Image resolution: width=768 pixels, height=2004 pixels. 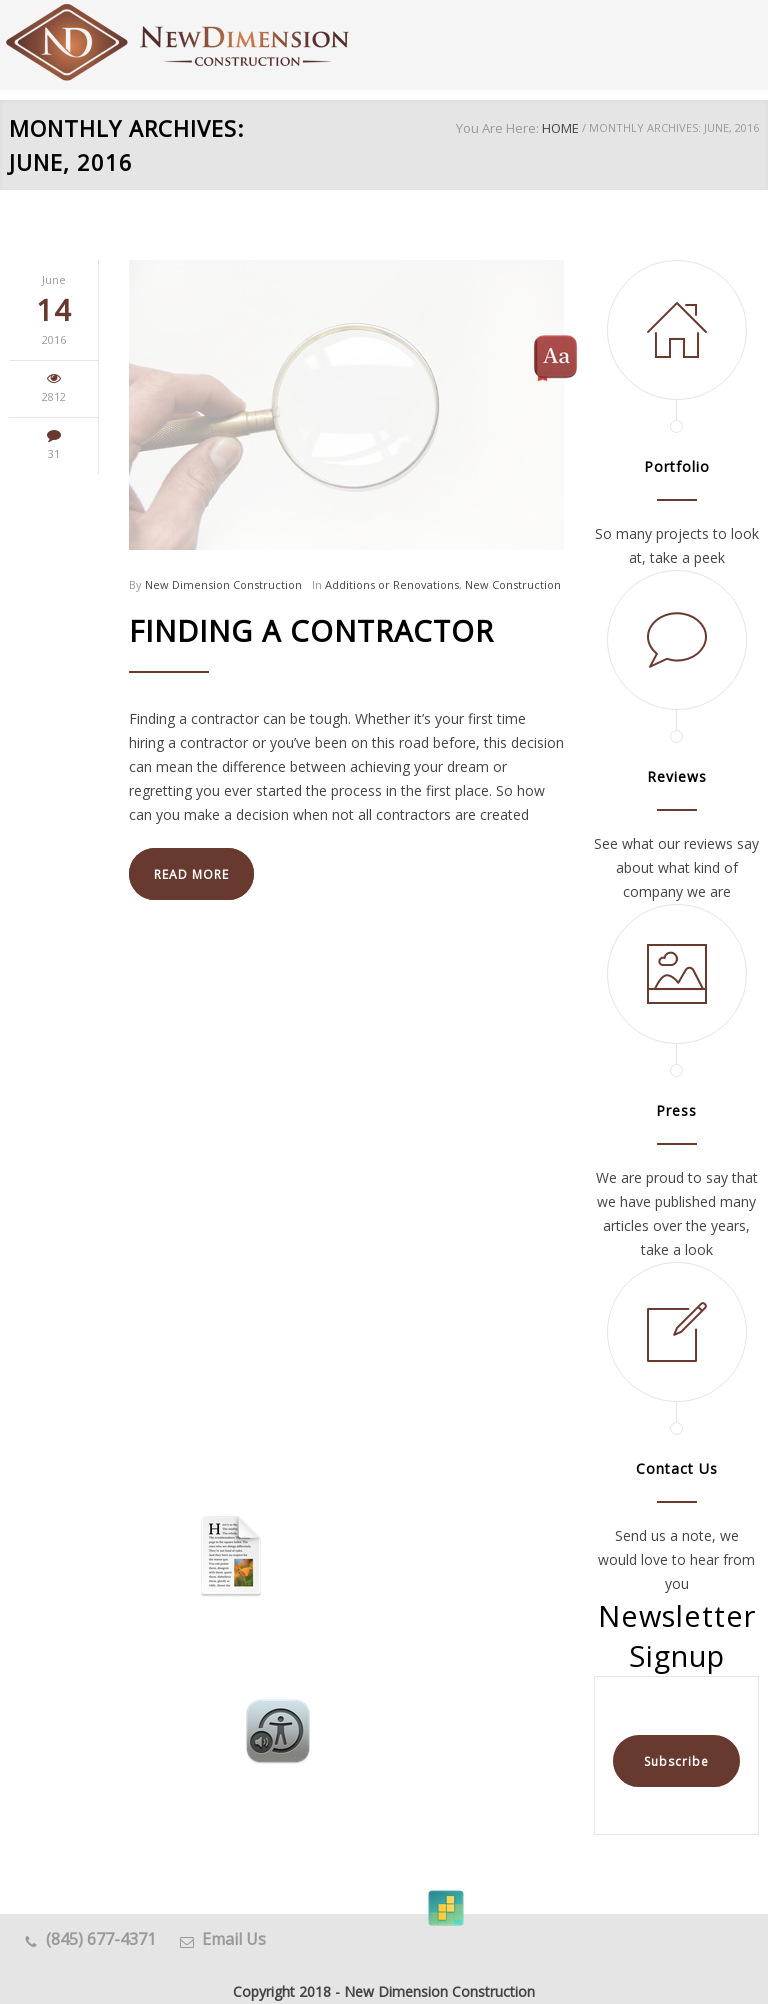 What do you see at coordinates (231, 1555) in the screenshot?
I see `open a document or text file` at bounding box center [231, 1555].